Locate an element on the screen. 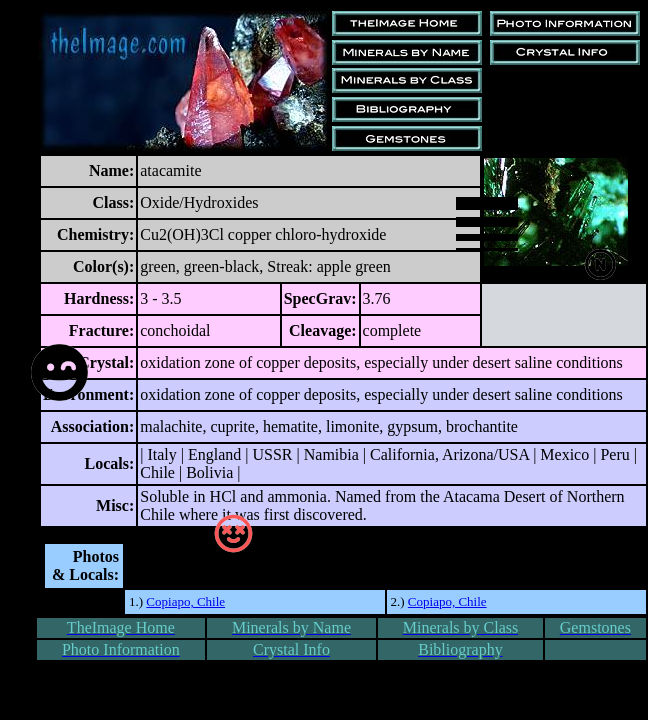 This screenshot has width=648, height=720. add a playful or flirty reaction to a message is located at coordinates (59, 372).